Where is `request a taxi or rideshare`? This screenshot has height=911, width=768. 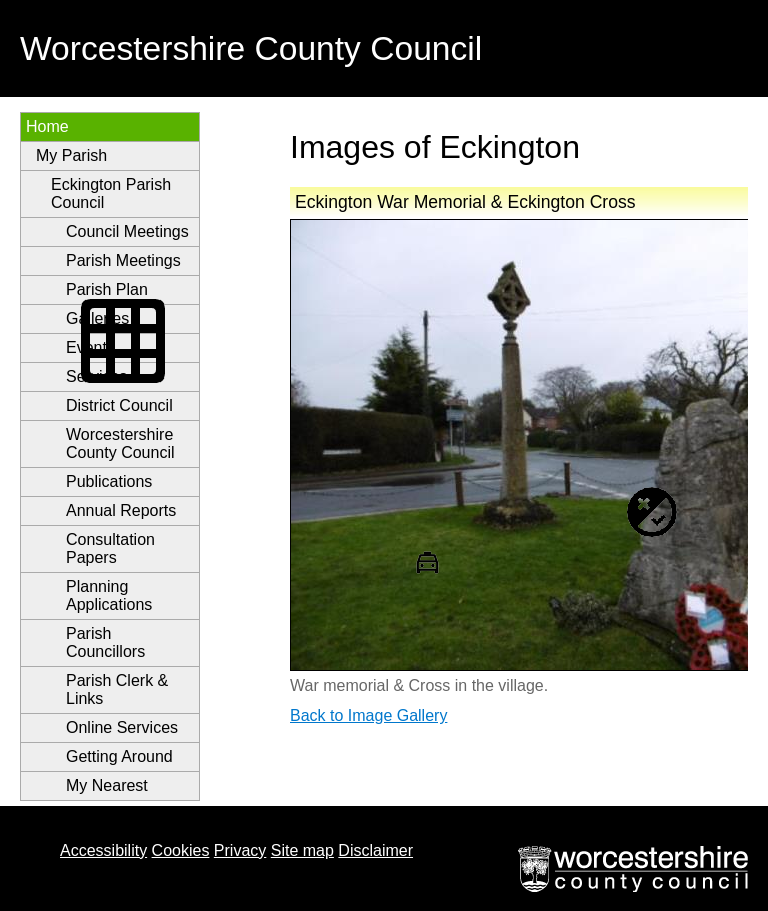
request a taxi or rideshare is located at coordinates (427, 562).